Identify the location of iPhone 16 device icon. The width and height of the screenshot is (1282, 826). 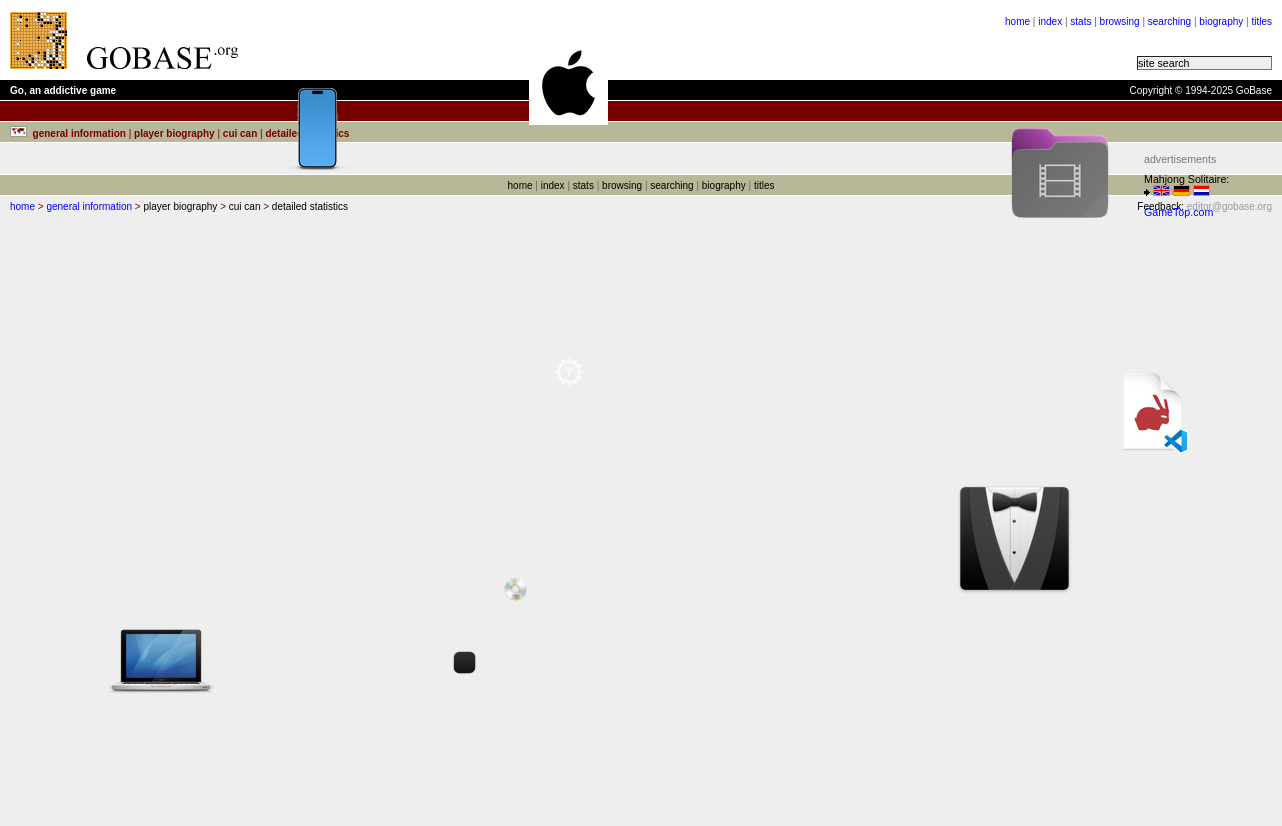
(317, 129).